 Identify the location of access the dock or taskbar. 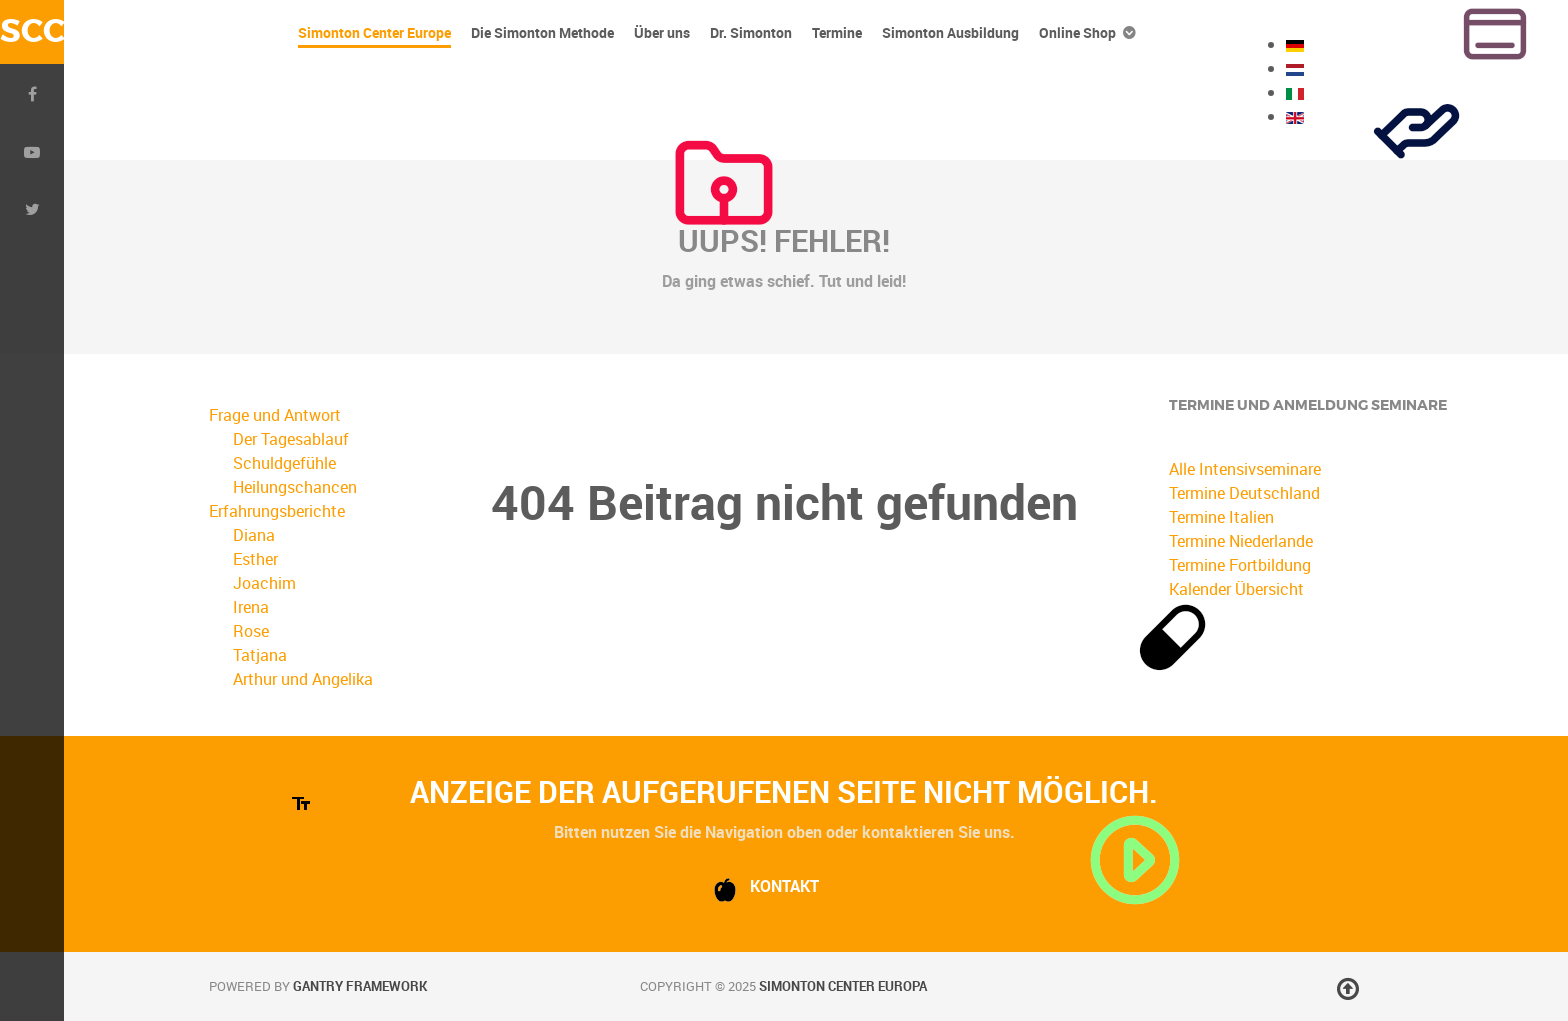
(1495, 34).